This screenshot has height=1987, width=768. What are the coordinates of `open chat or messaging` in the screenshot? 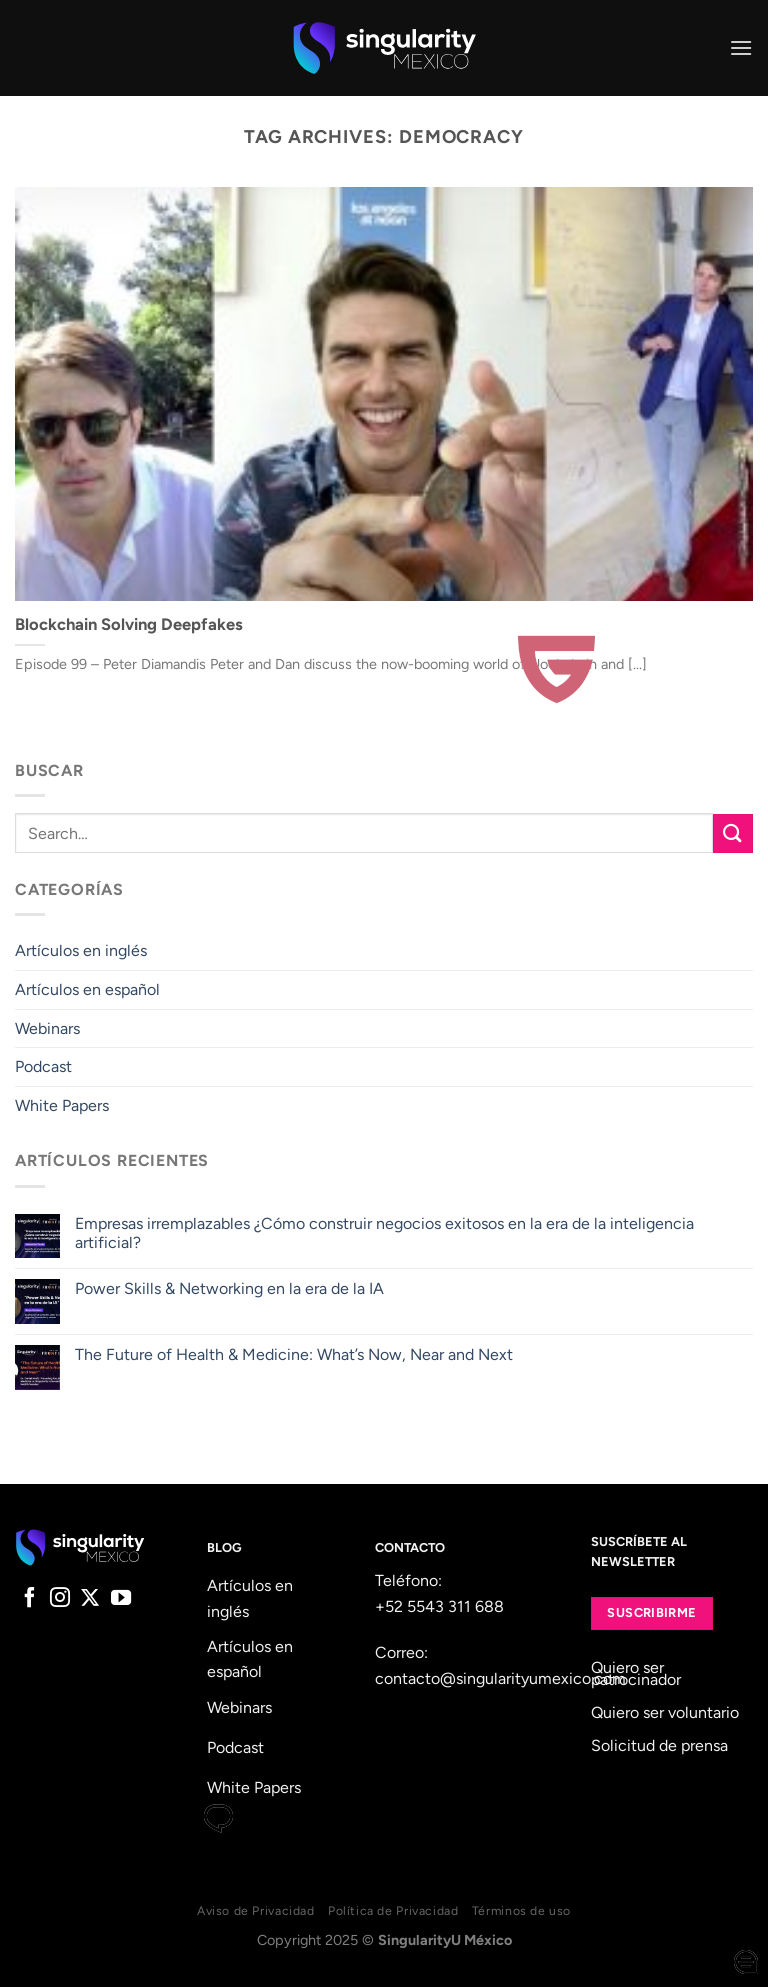 It's located at (218, 1817).